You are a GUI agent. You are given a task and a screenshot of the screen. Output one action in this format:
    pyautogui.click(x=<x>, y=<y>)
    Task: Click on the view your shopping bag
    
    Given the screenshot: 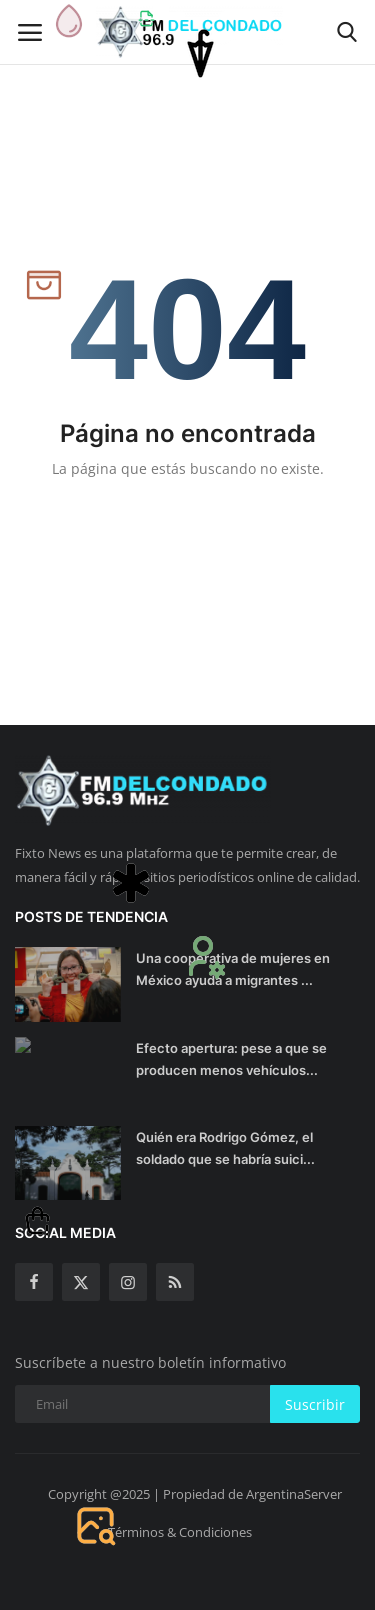 What is the action you would take?
    pyautogui.click(x=44, y=285)
    